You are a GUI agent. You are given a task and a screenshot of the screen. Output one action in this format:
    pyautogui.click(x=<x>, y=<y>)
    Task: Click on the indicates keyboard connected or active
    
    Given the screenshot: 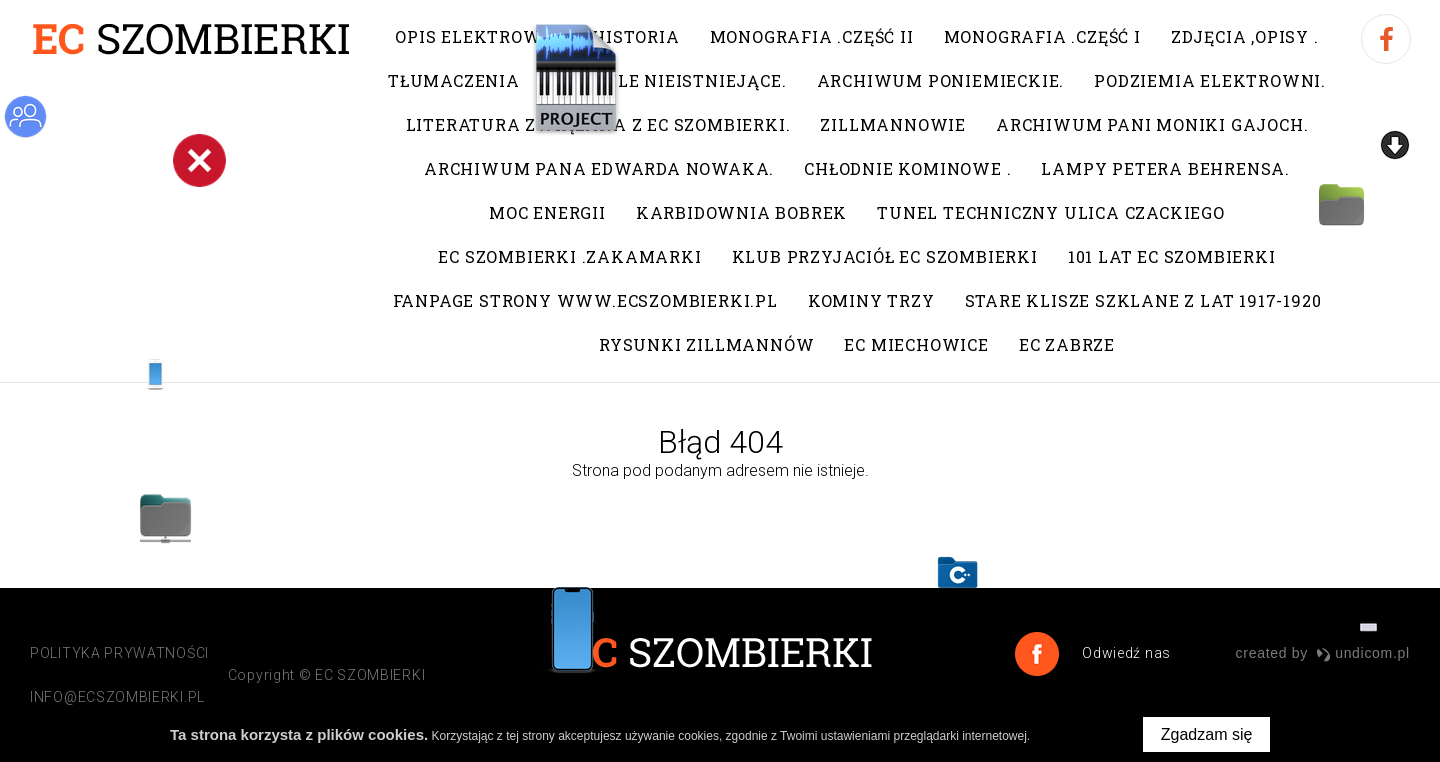 What is the action you would take?
    pyautogui.click(x=1368, y=627)
    